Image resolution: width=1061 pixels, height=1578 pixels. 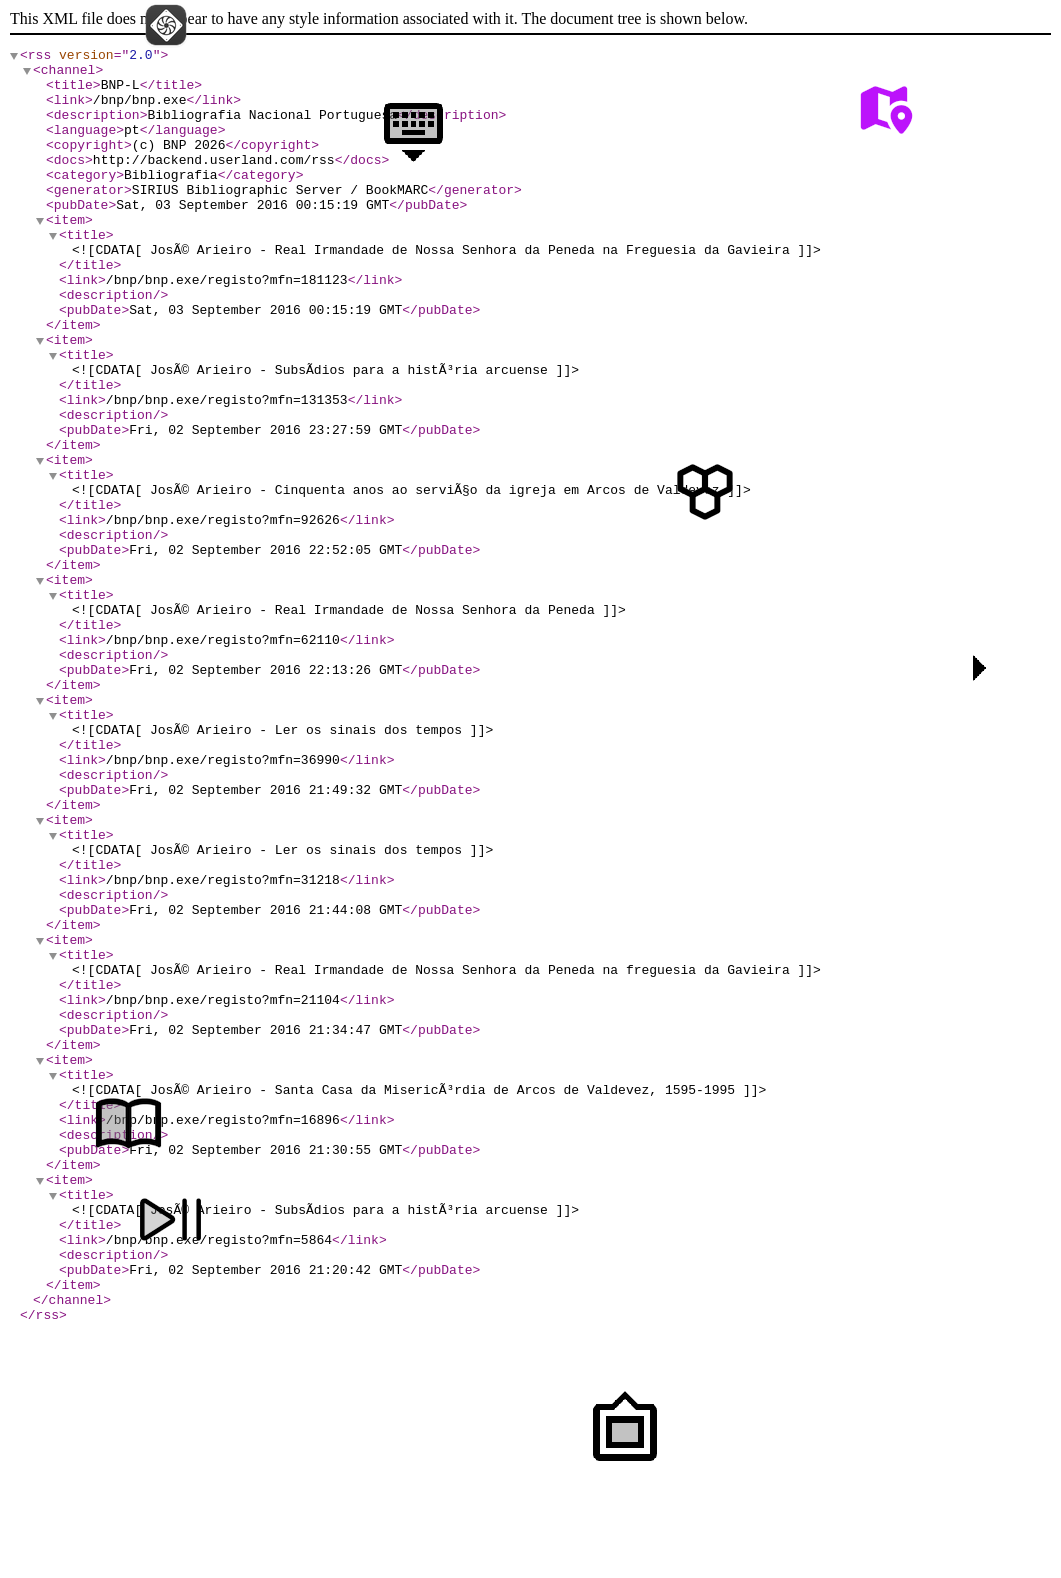 What do you see at coordinates (166, 25) in the screenshot?
I see `open system engineering or hardware settings` at bounding box center [166, 25].